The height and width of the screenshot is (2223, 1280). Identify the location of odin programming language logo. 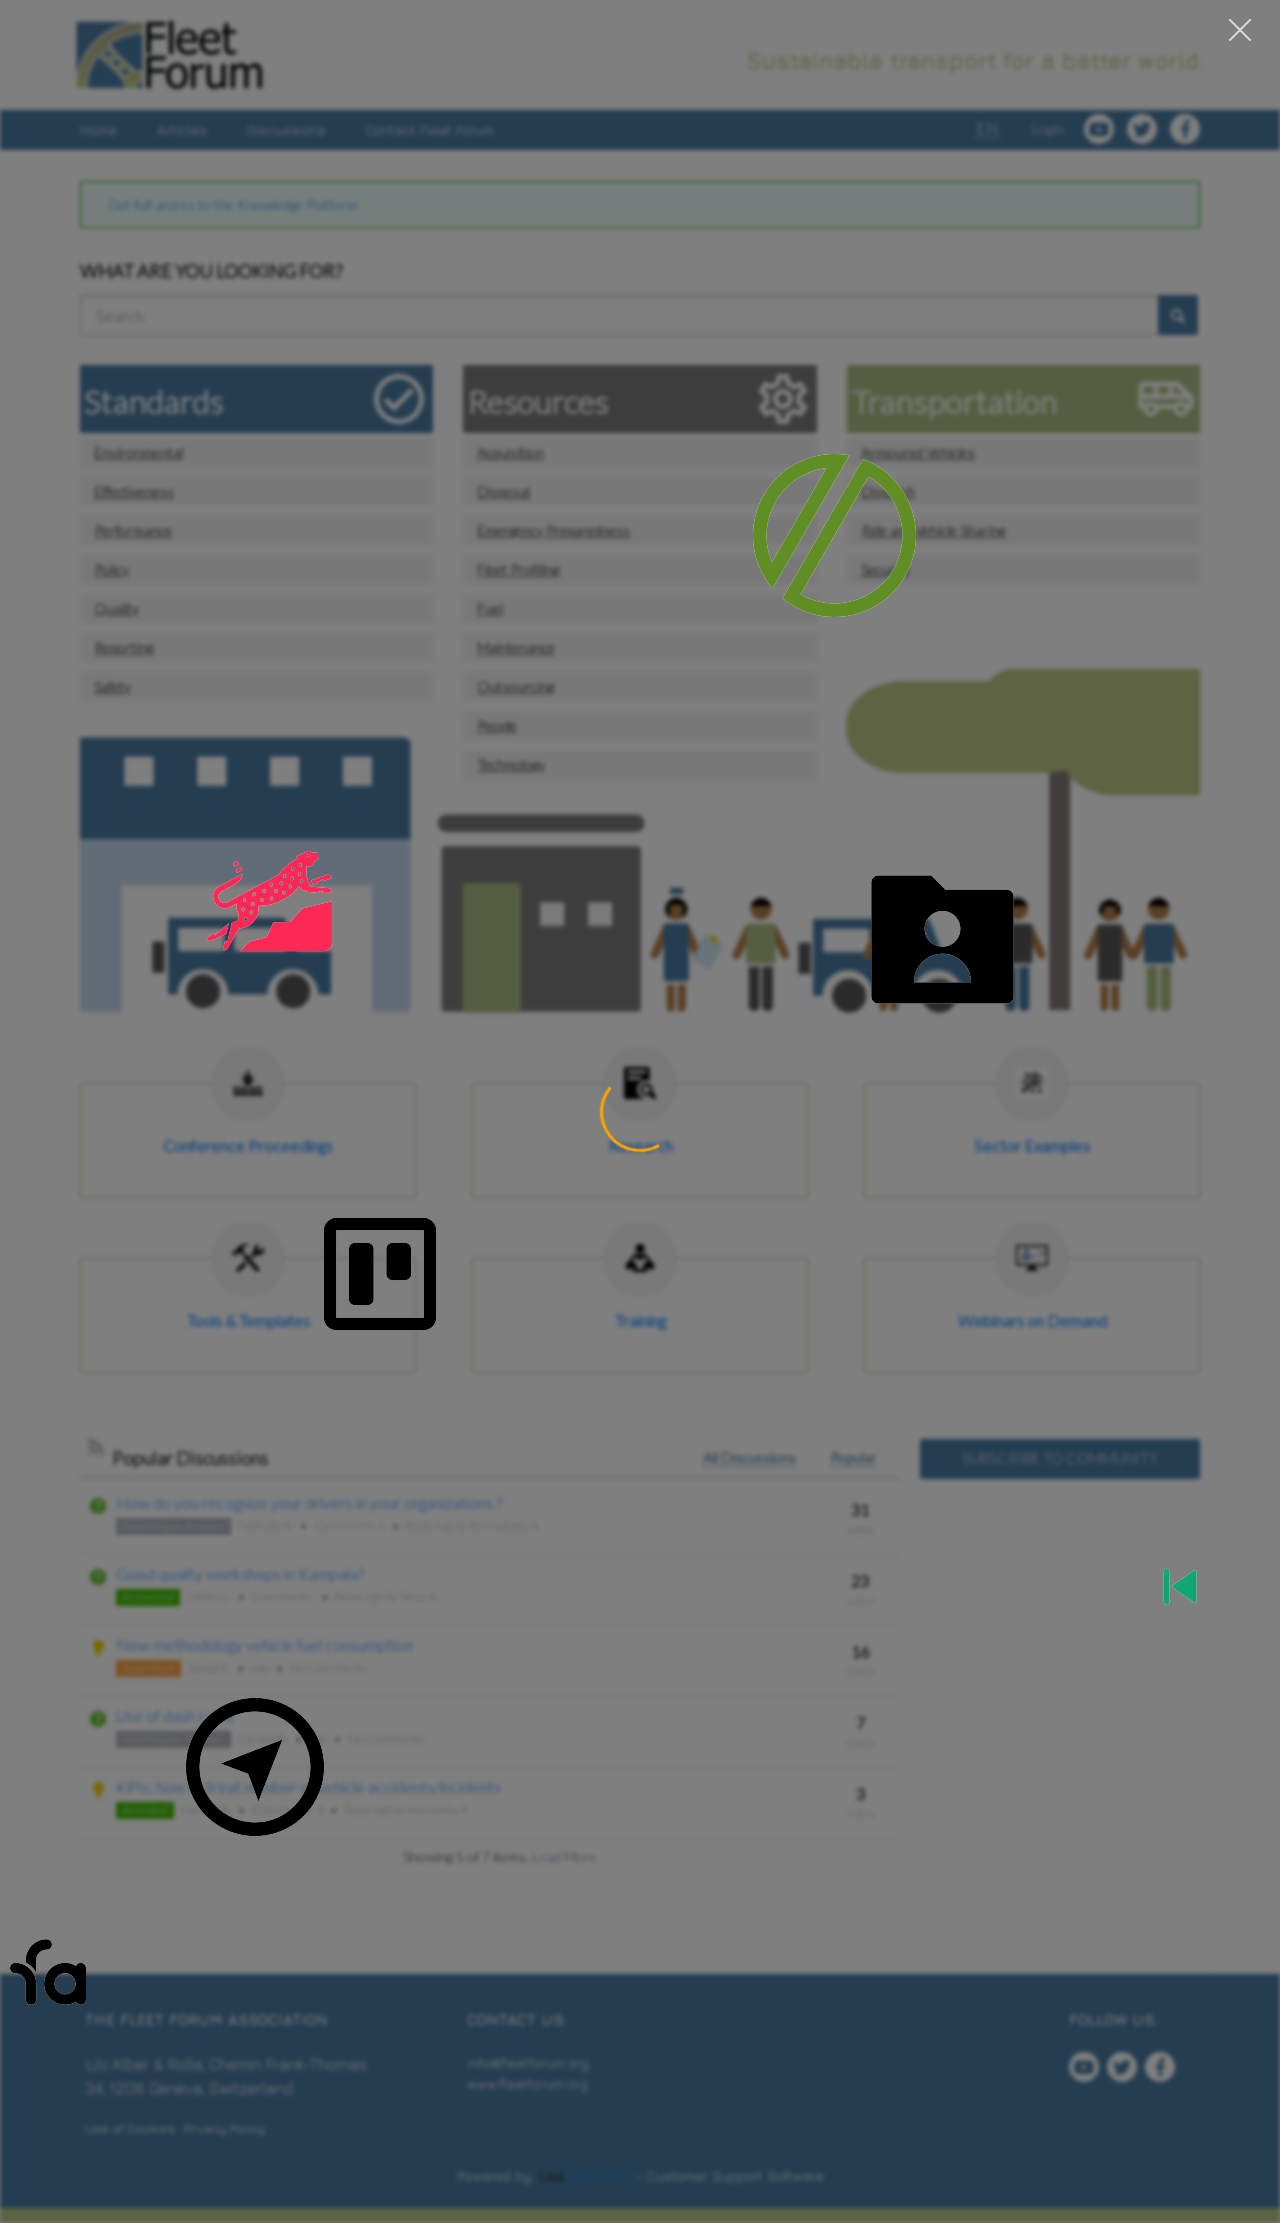
(834, 535).